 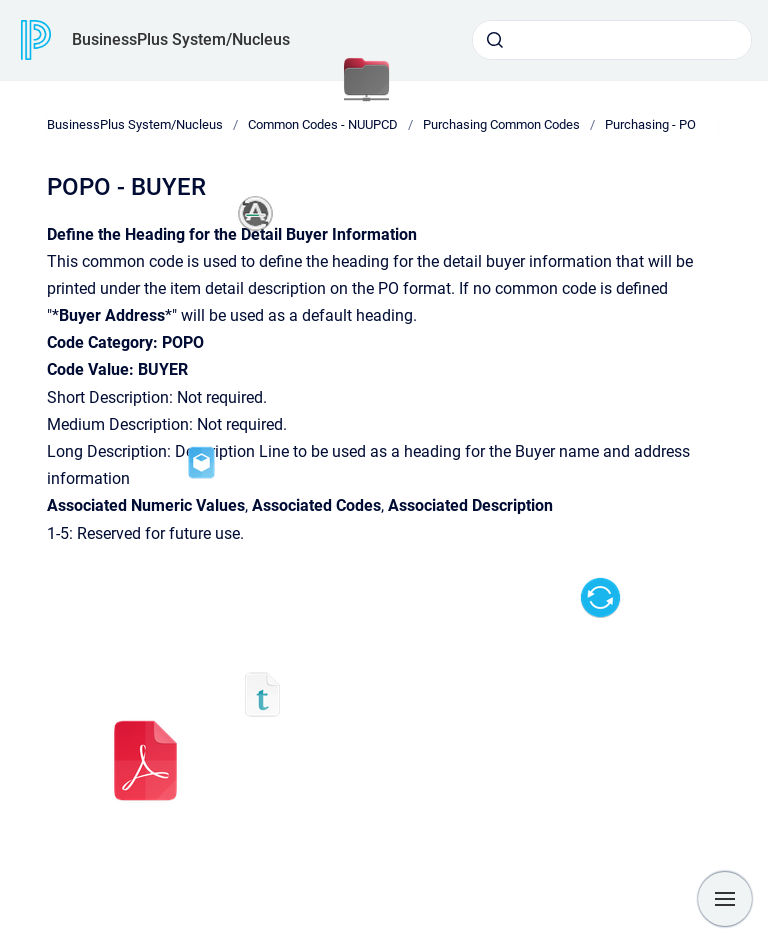 I want to click on open the software update manager, so click(x=255, y=213).